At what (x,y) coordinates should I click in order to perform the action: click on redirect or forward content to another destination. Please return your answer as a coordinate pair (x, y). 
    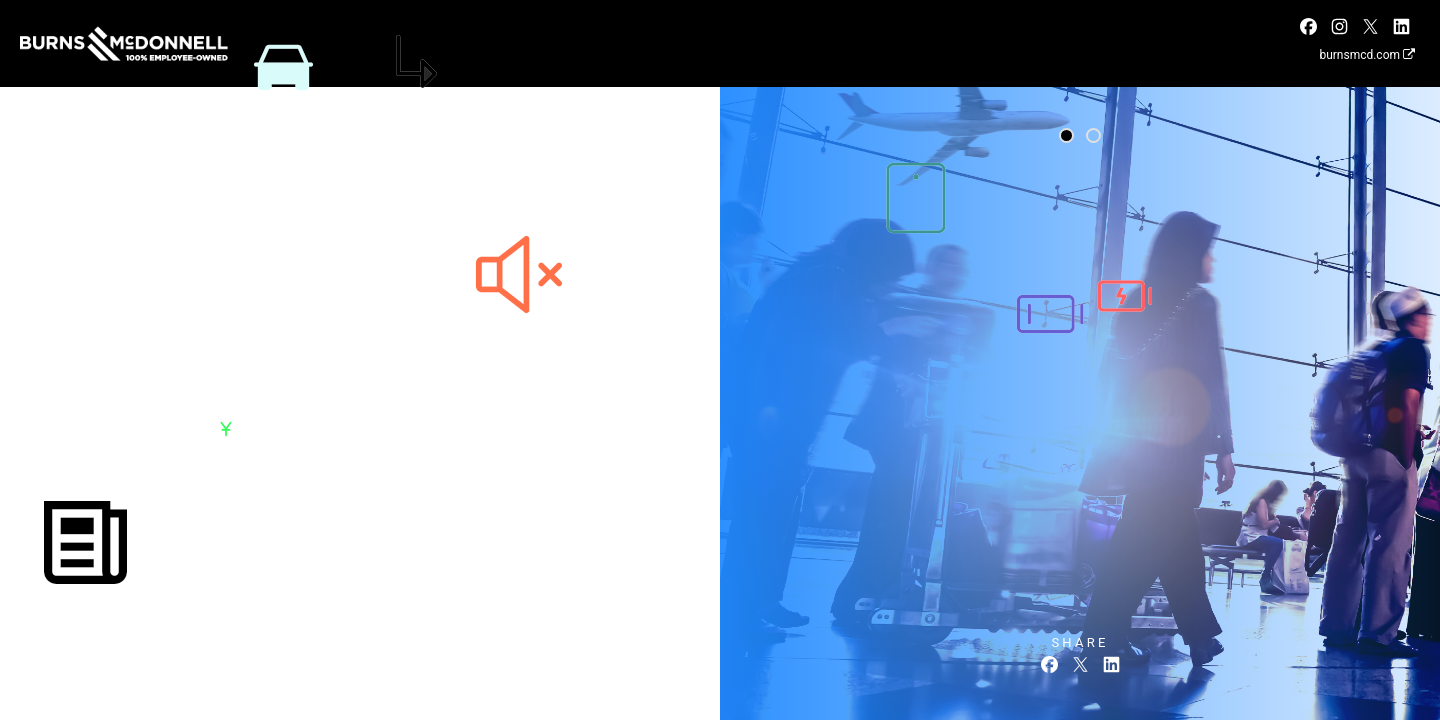
    Looking at the image, I should click on (412, 61).